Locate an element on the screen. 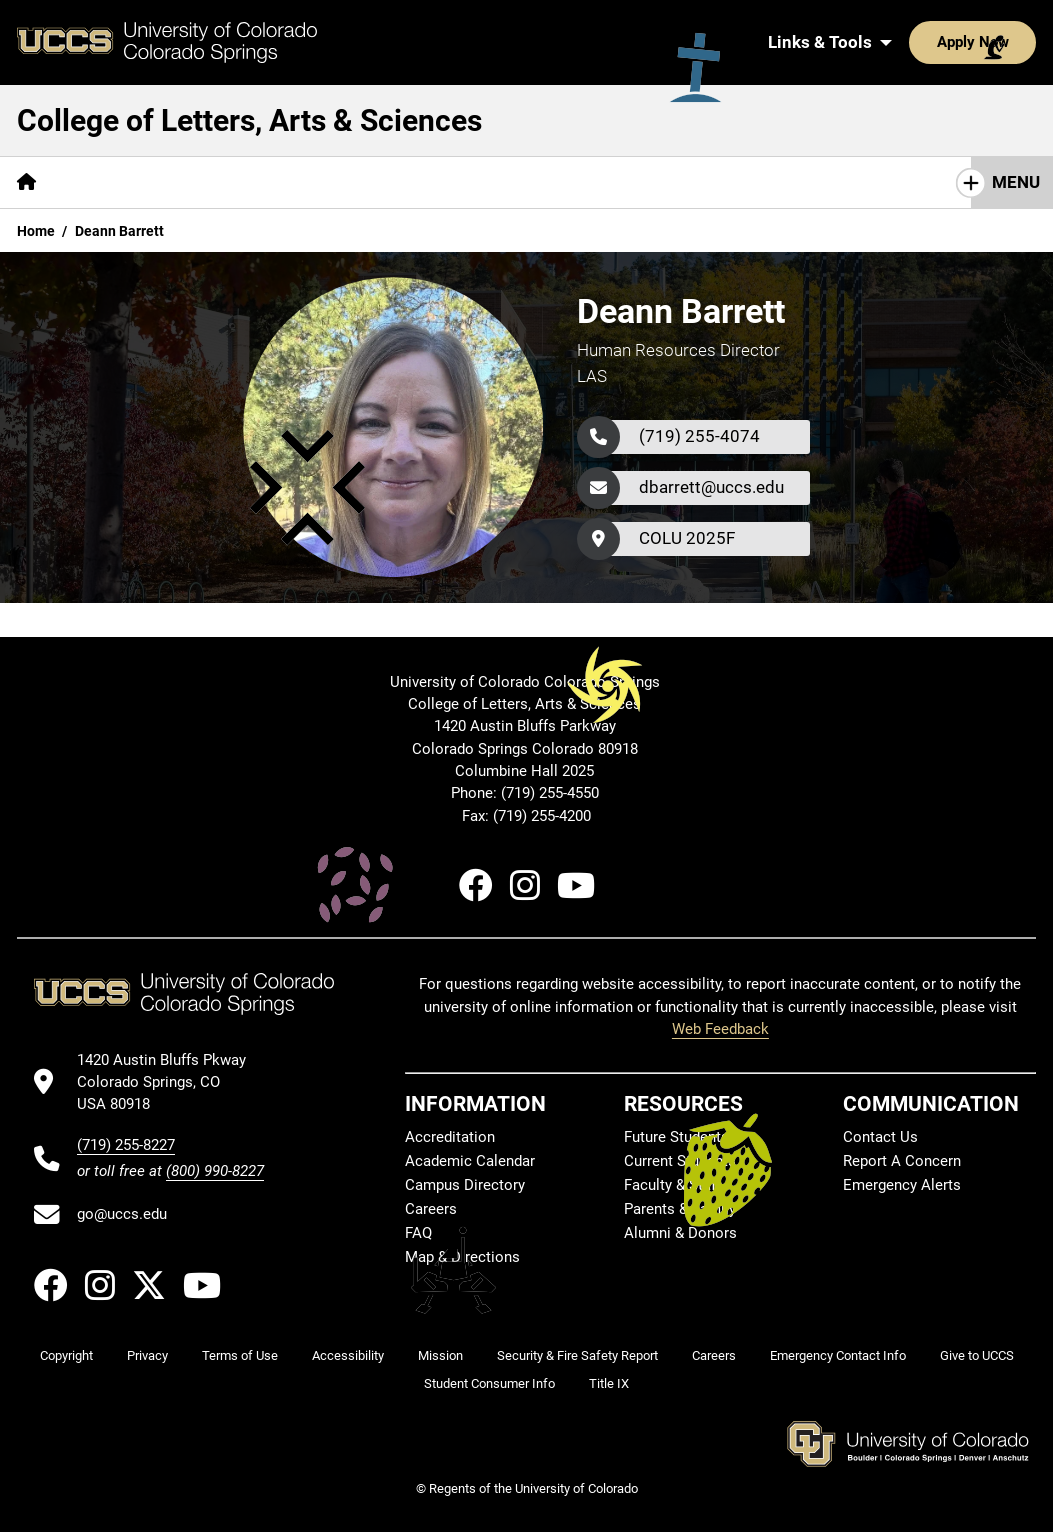 This screenshot has width=1053, height=1532. spinning shuriken or ninja star weapon indicator is located at coordinates (605, 685).